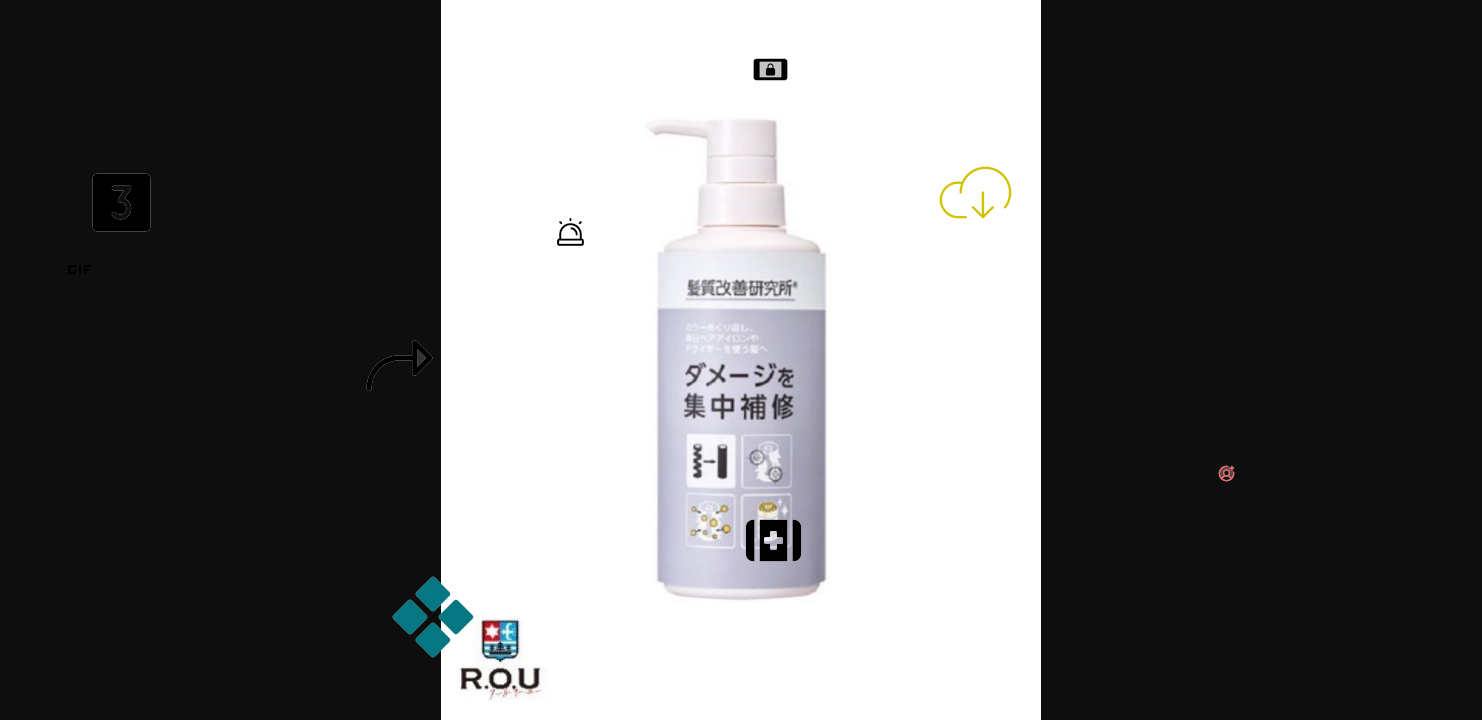  Describe the element at coordinates (570, 234) in the screenshot. I see `indicates an active alert or warning` at that location.